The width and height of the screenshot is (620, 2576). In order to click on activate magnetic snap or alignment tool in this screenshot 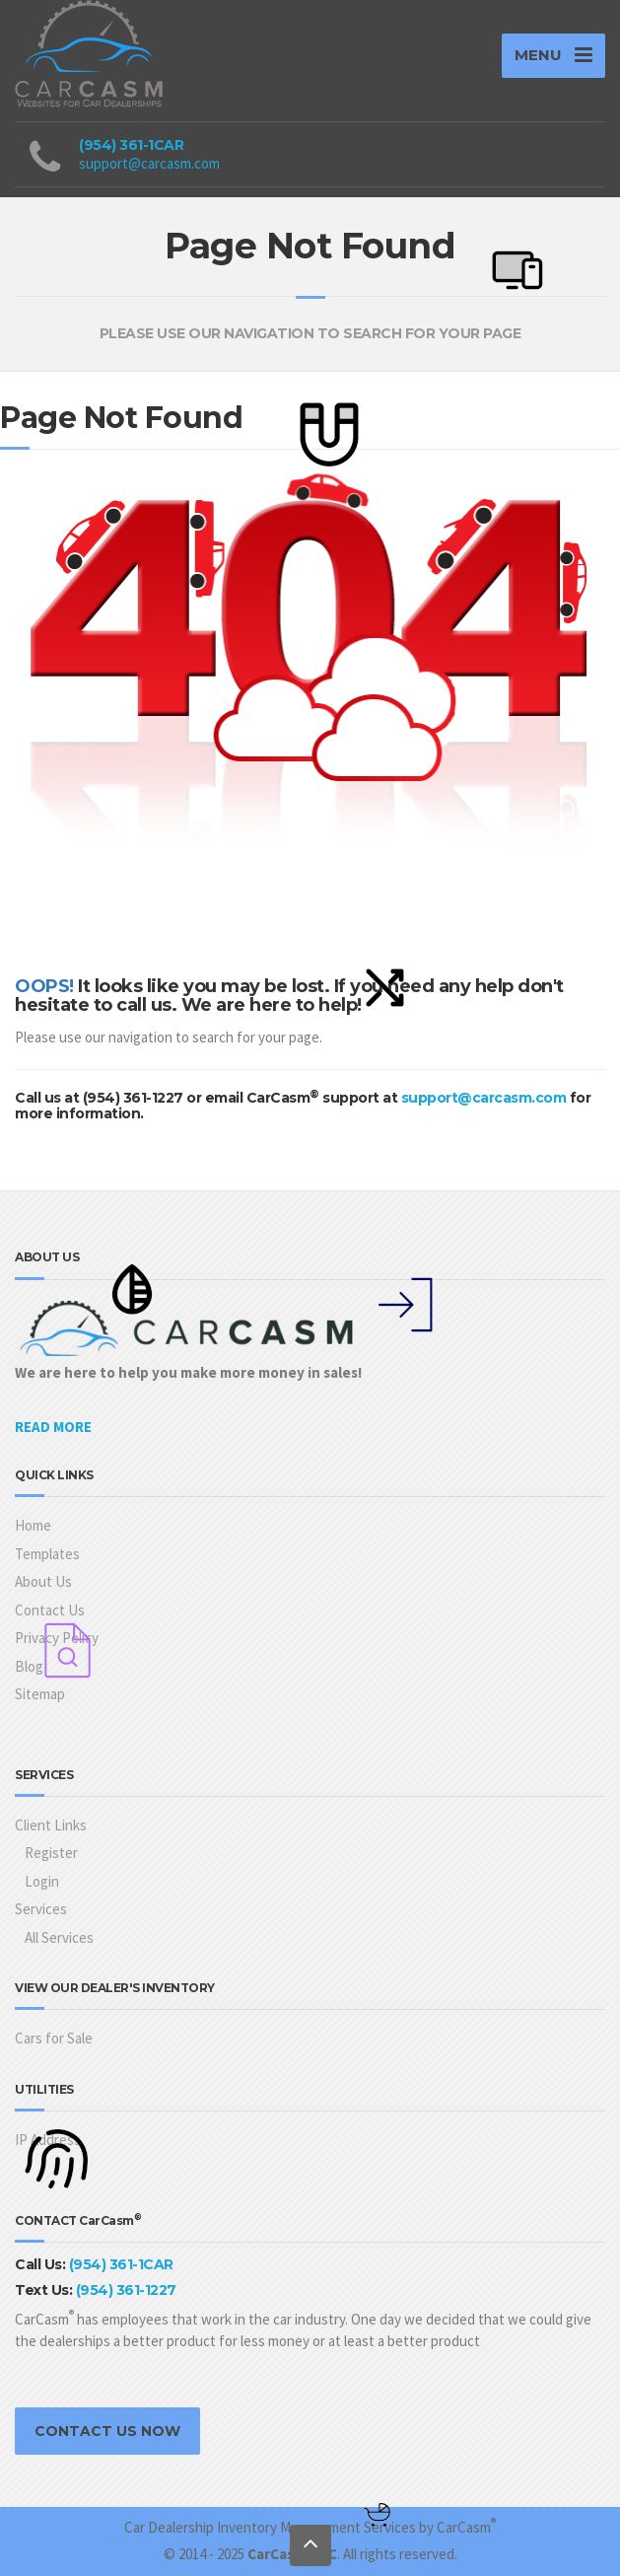, I will do `click(329, 432)`.